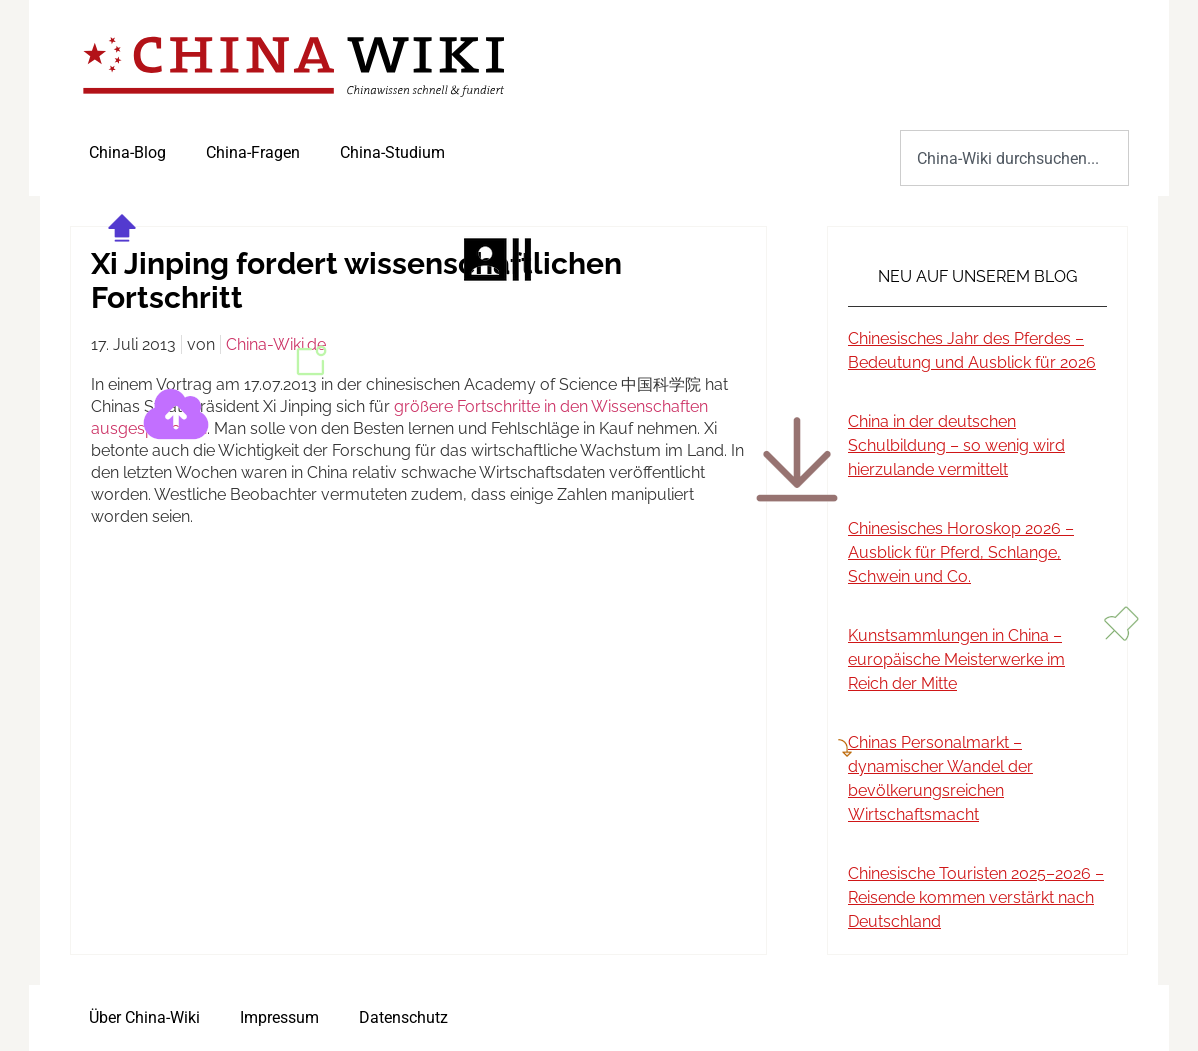  What do you see at coordinates (122, 229) in the screenshot?
I see `upload a file or document` at bounding box center [122, 229].